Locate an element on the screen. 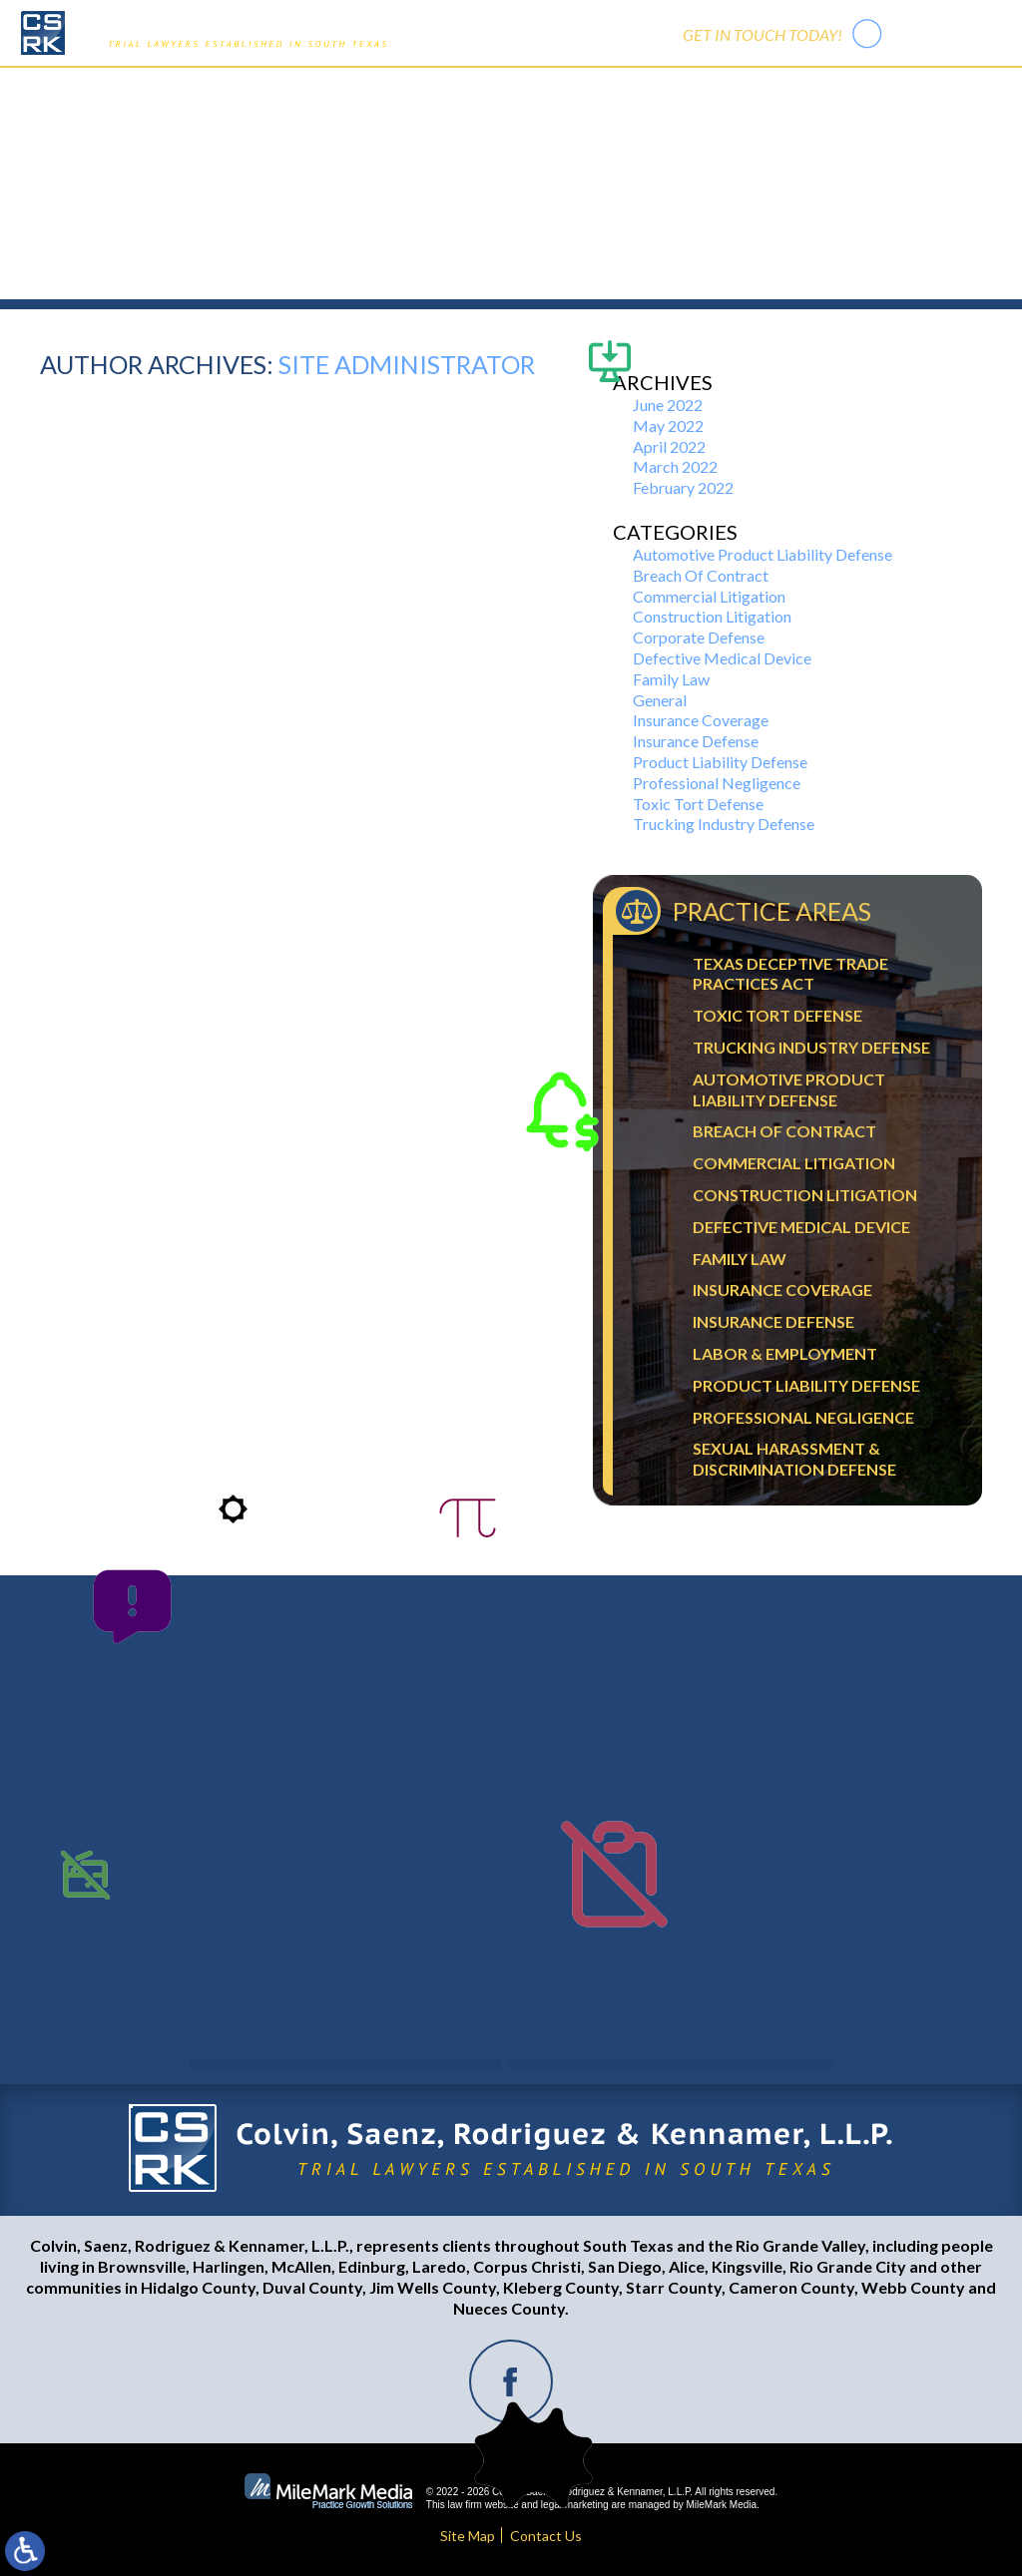 The width and height of the screenshot is (1022, 2576). set up price alerts or payment notifications is located at coordinates (560, 1109).